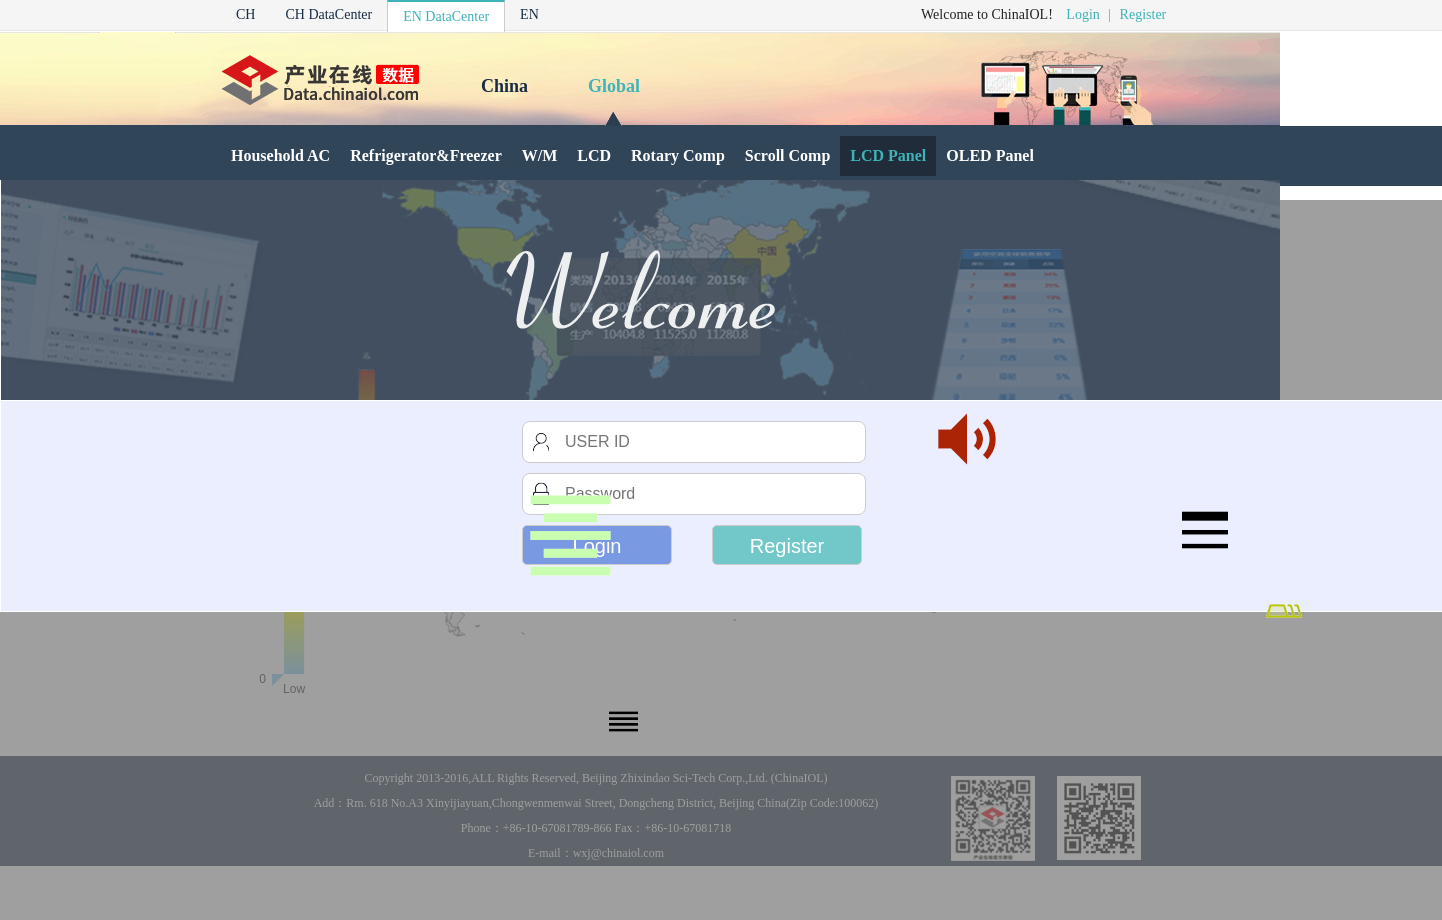 The width and height of the screenshot is (1442, 920). I want to click on increase audio volume, so click(967, 439).